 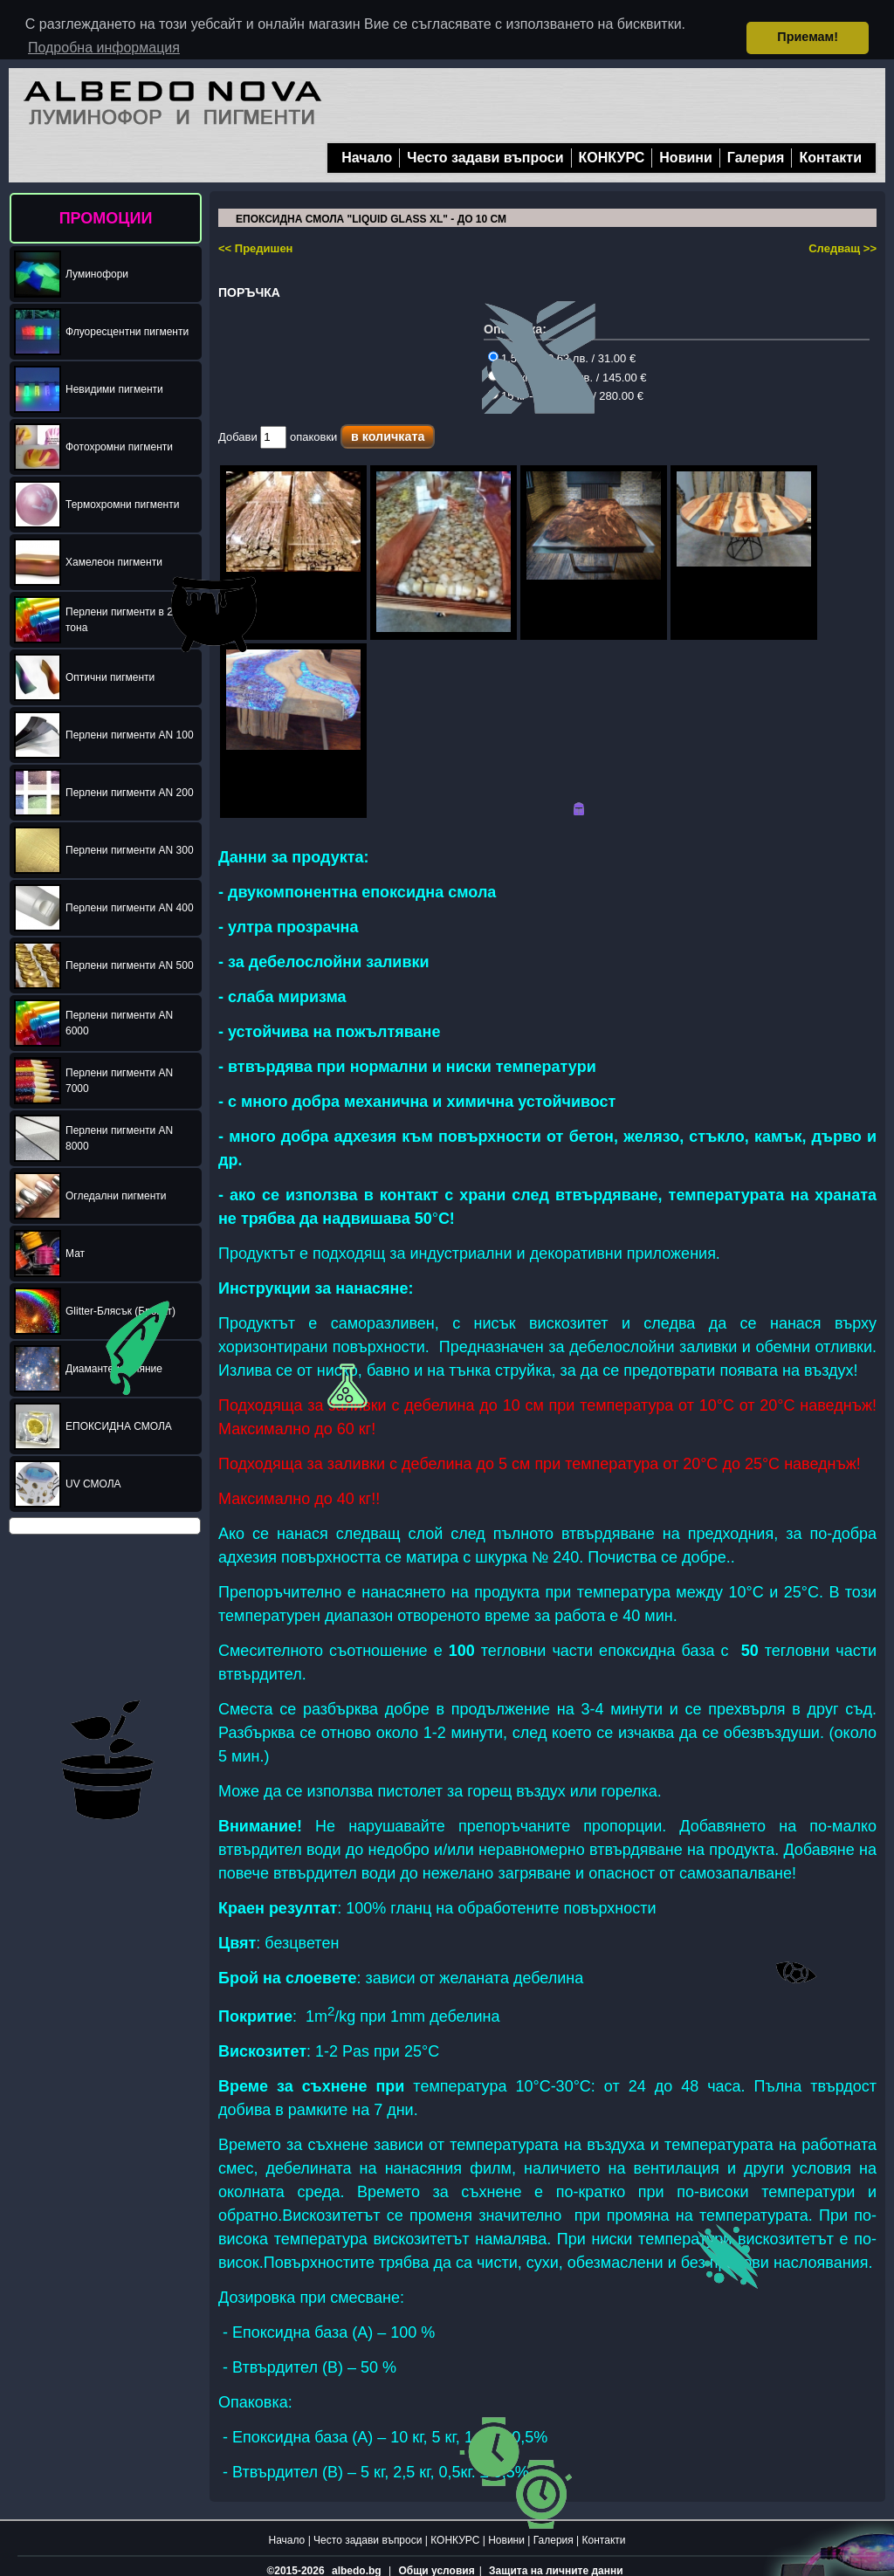 I want to click on select elf or fantasy race character, so click(x=137, y=1348).